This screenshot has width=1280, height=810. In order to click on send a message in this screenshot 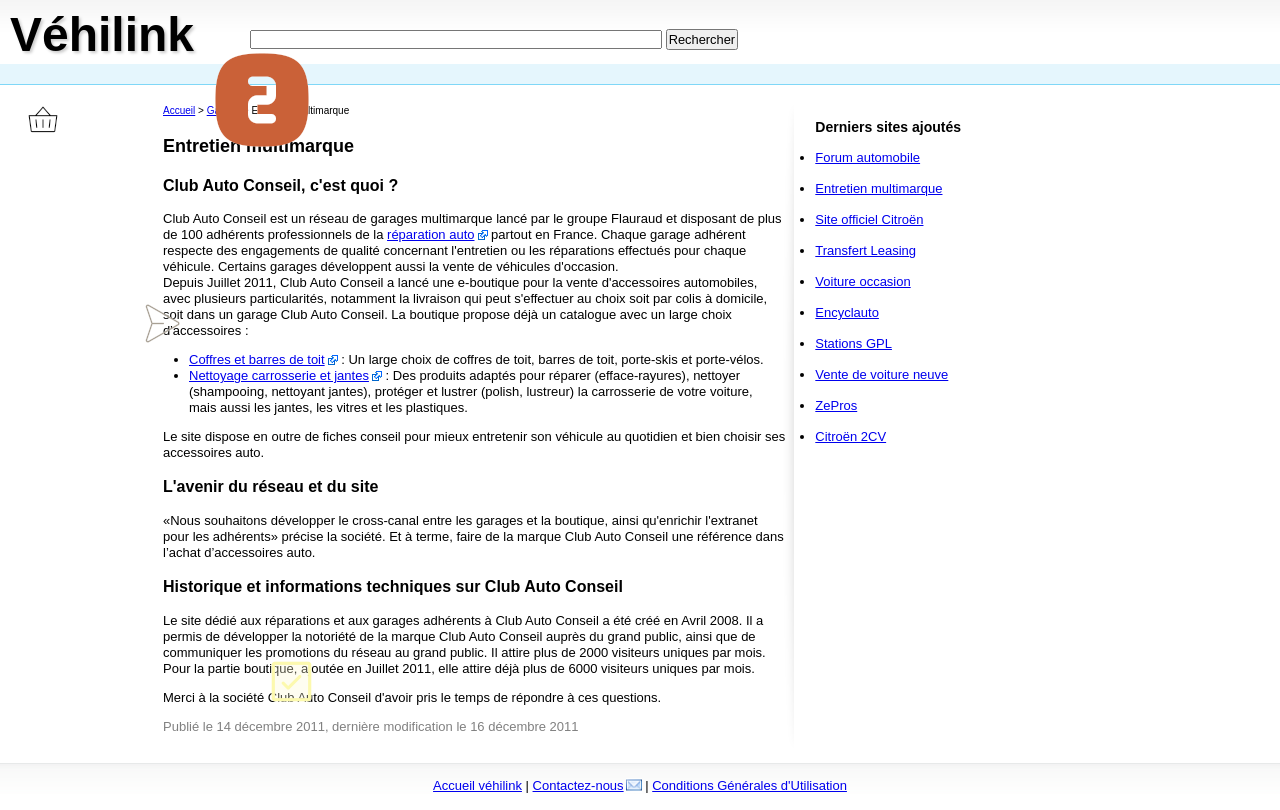, I will do `click(160, 323)`.